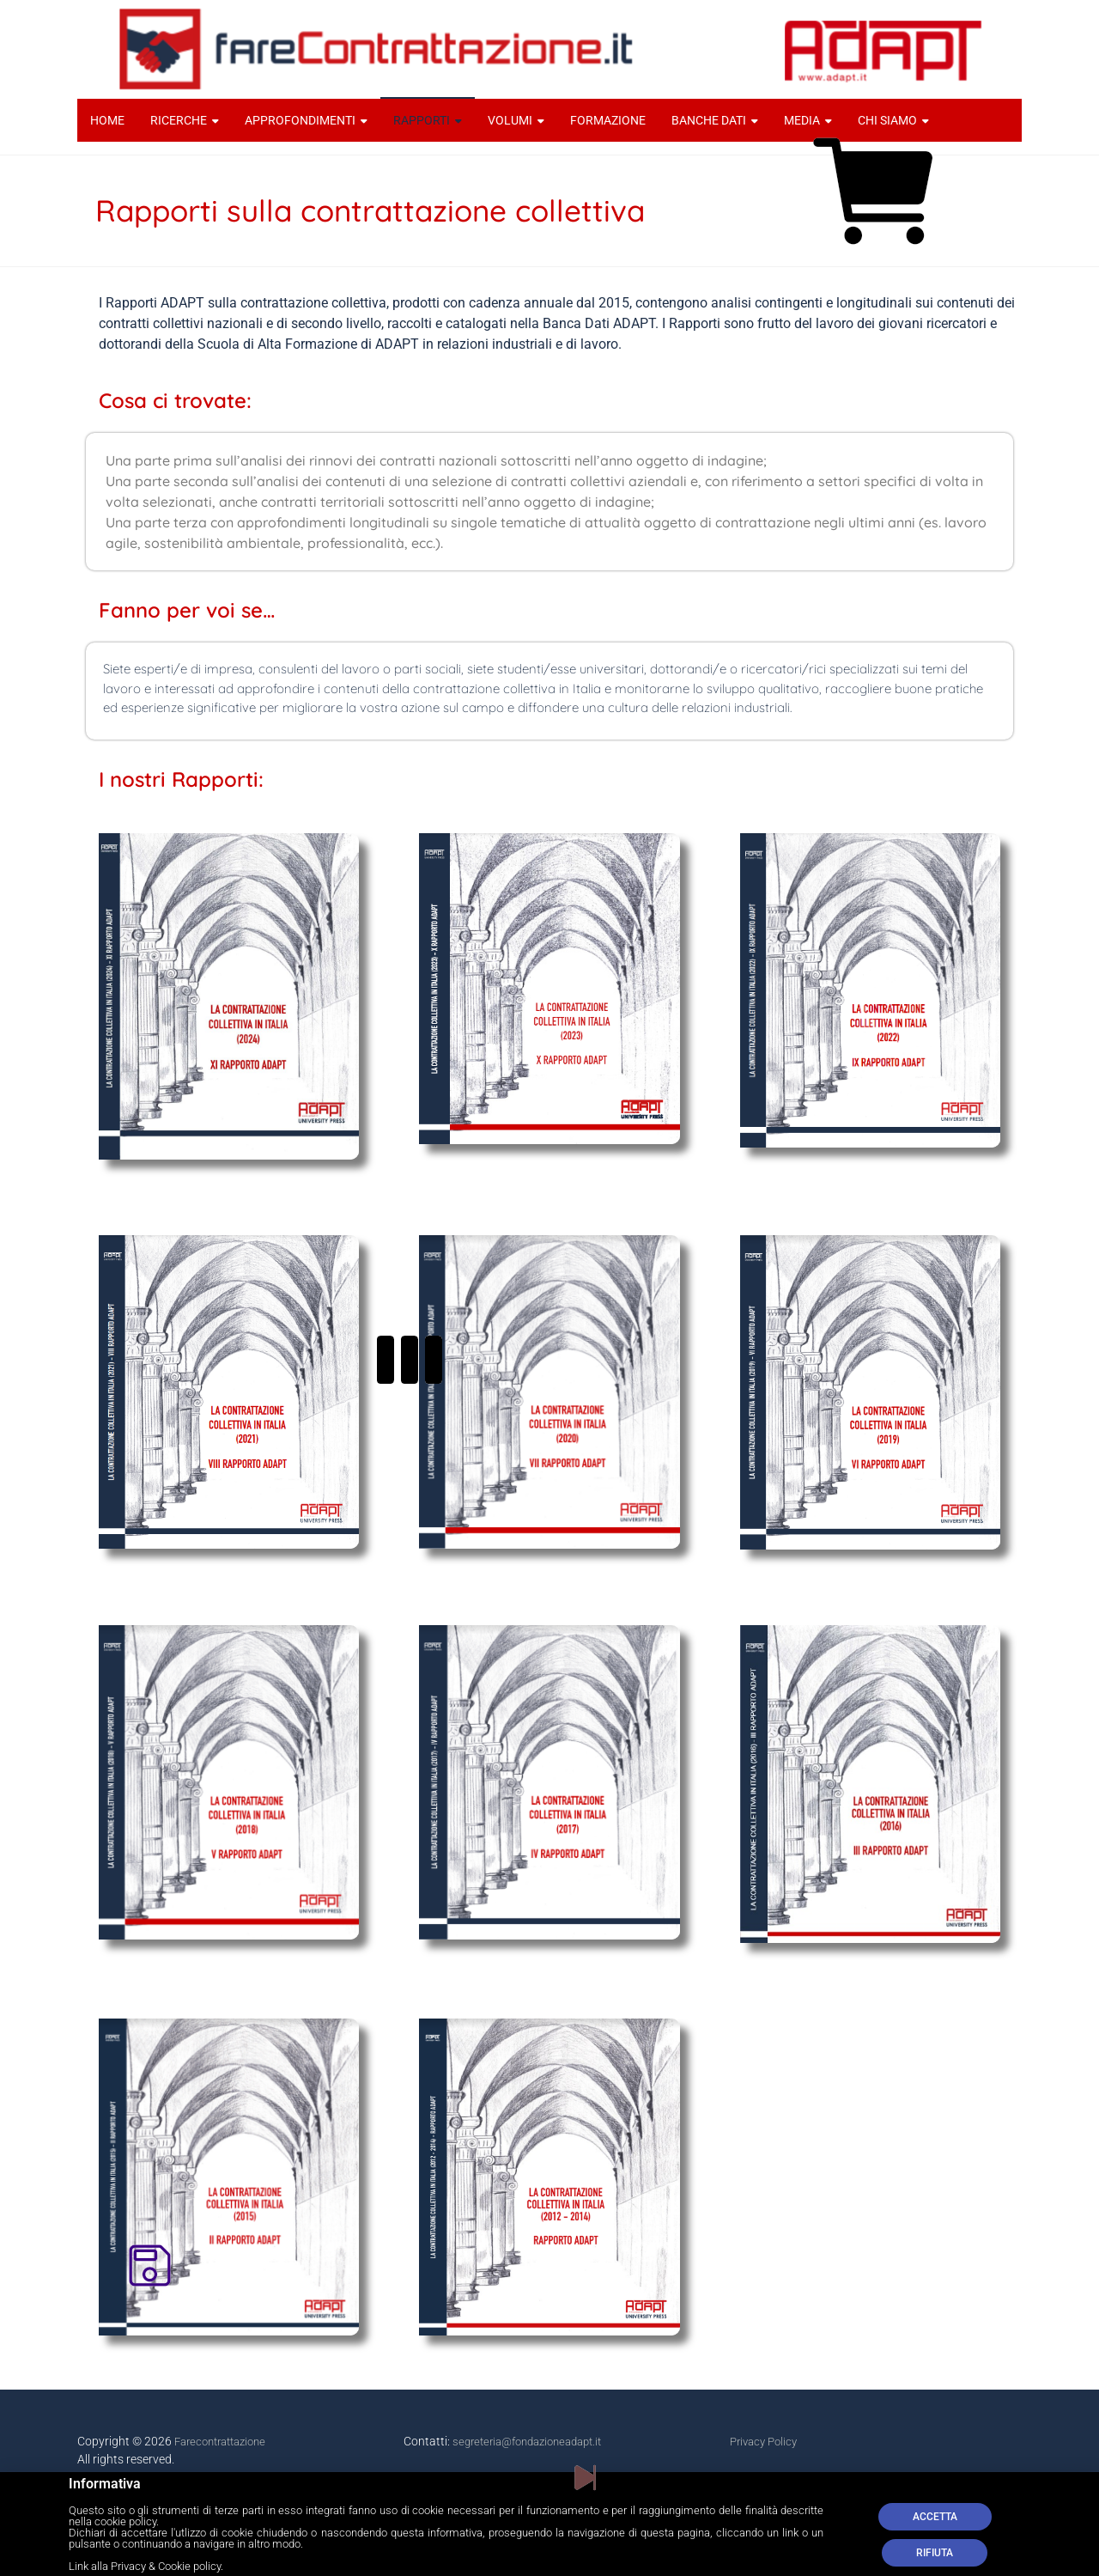  I want to click on switch to week view in calendar, so click(411, 1360).